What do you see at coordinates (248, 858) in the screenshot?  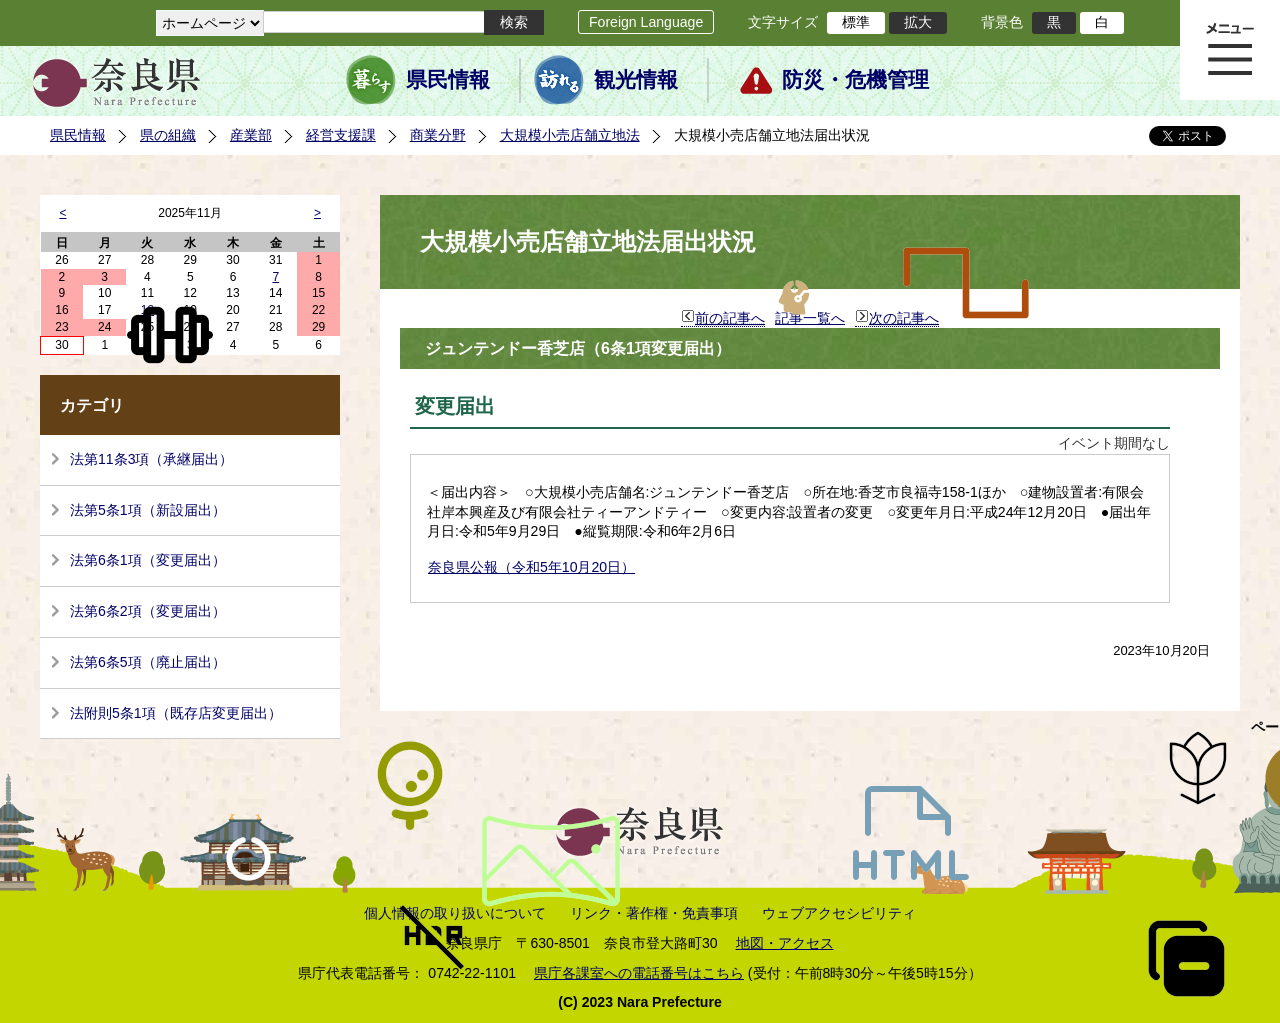 I see `loading or processing in progress` at bounding box center [248, 858].